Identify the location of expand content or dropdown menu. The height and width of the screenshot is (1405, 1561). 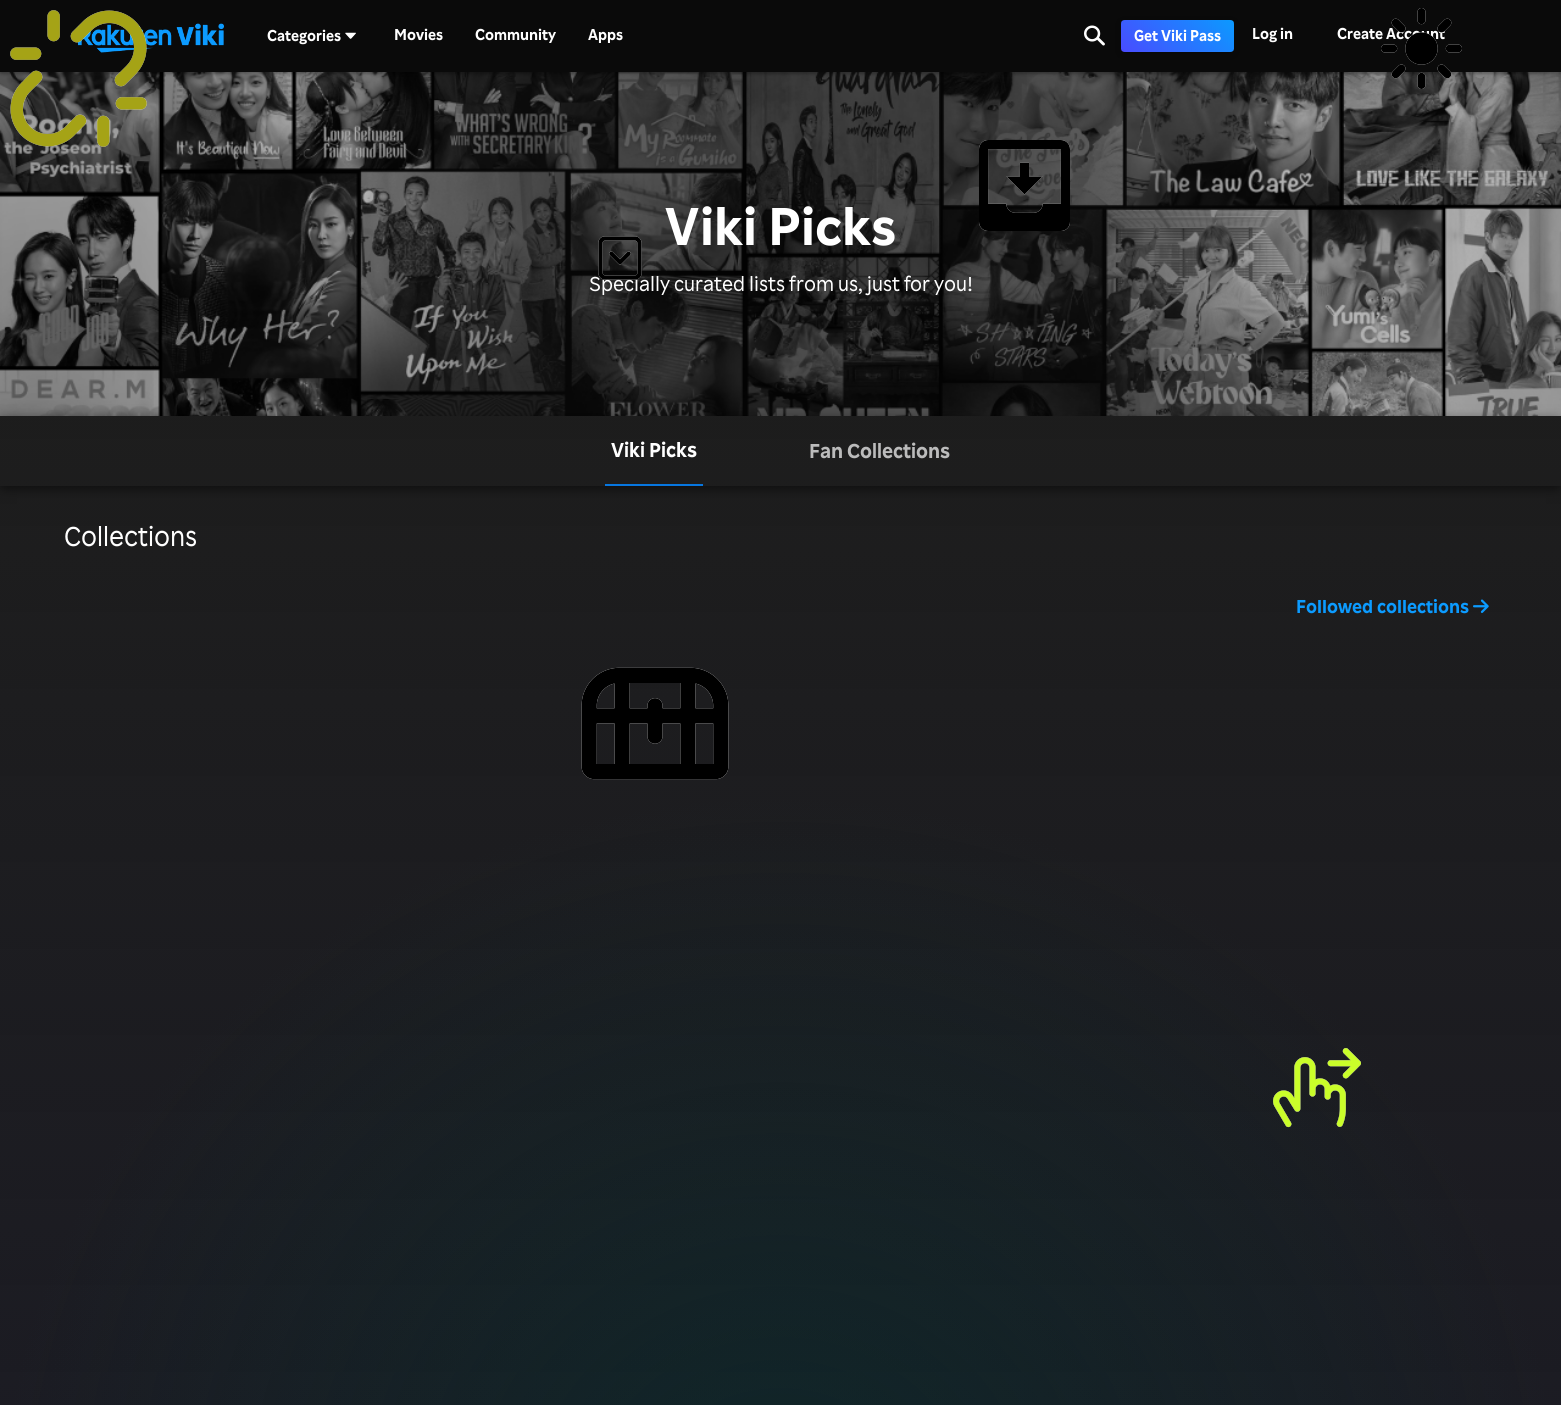
(620, 258).